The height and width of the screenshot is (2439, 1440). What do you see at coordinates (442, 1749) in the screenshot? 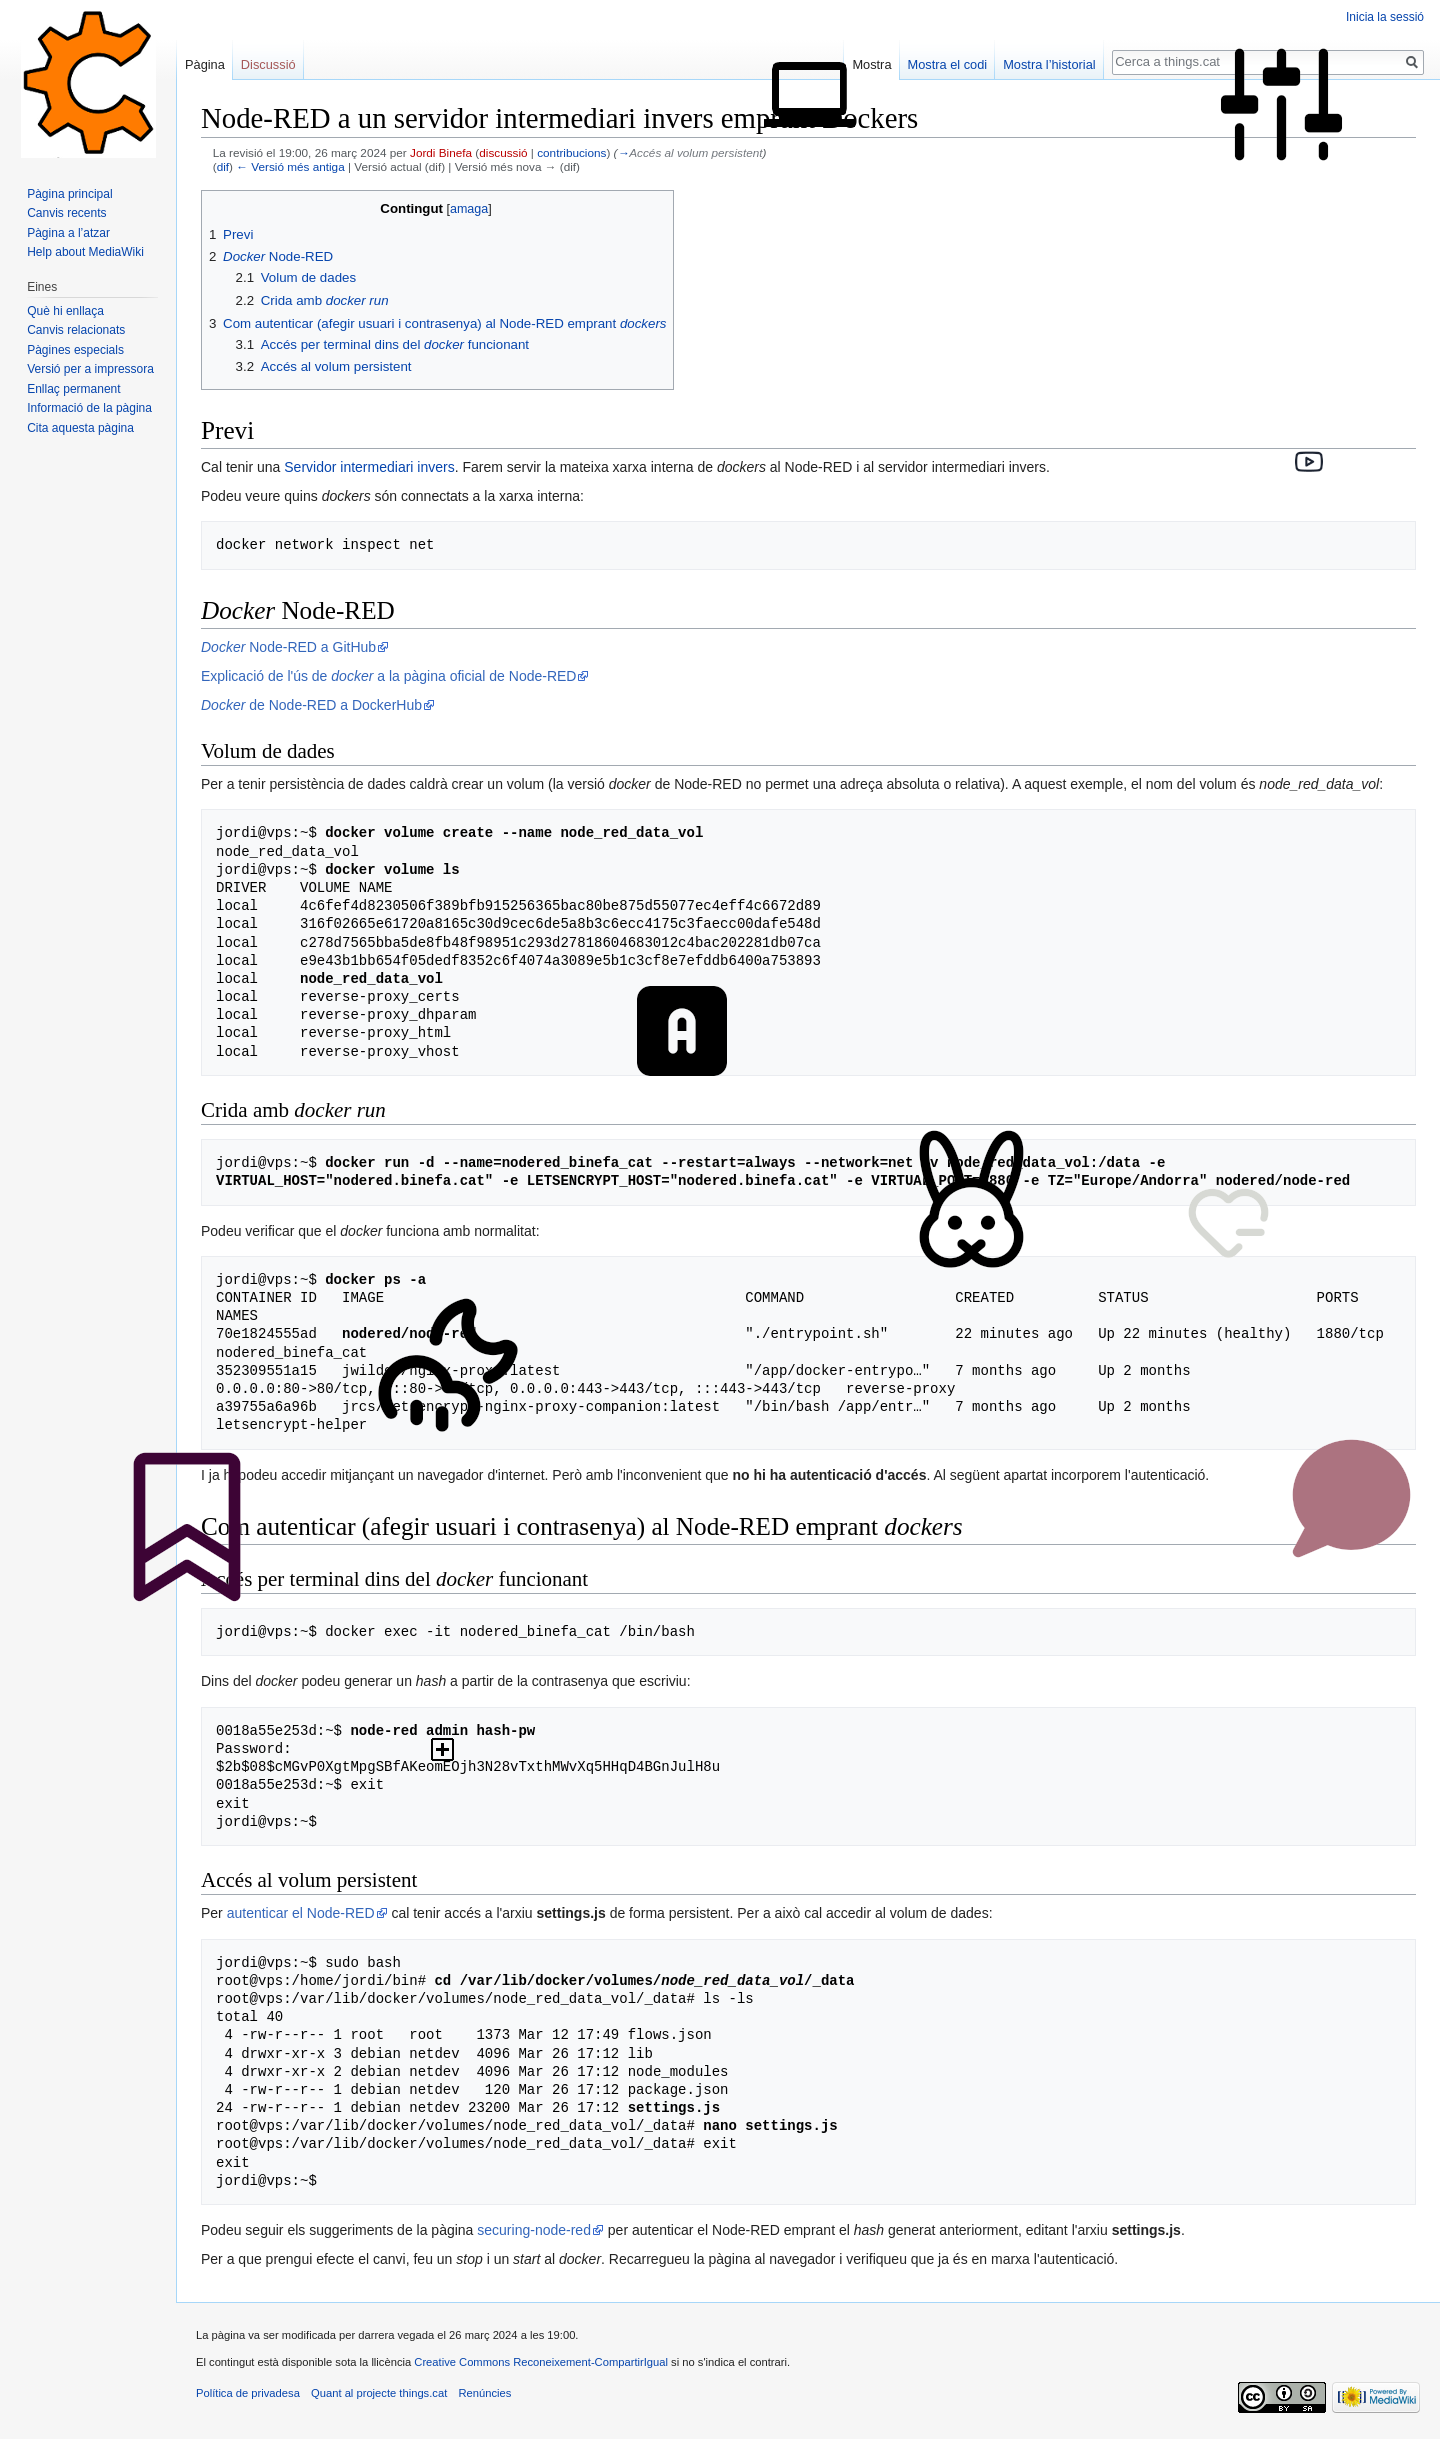
I see `find nearby hospitals or medical facilities` at bounding box center [442, 1749].